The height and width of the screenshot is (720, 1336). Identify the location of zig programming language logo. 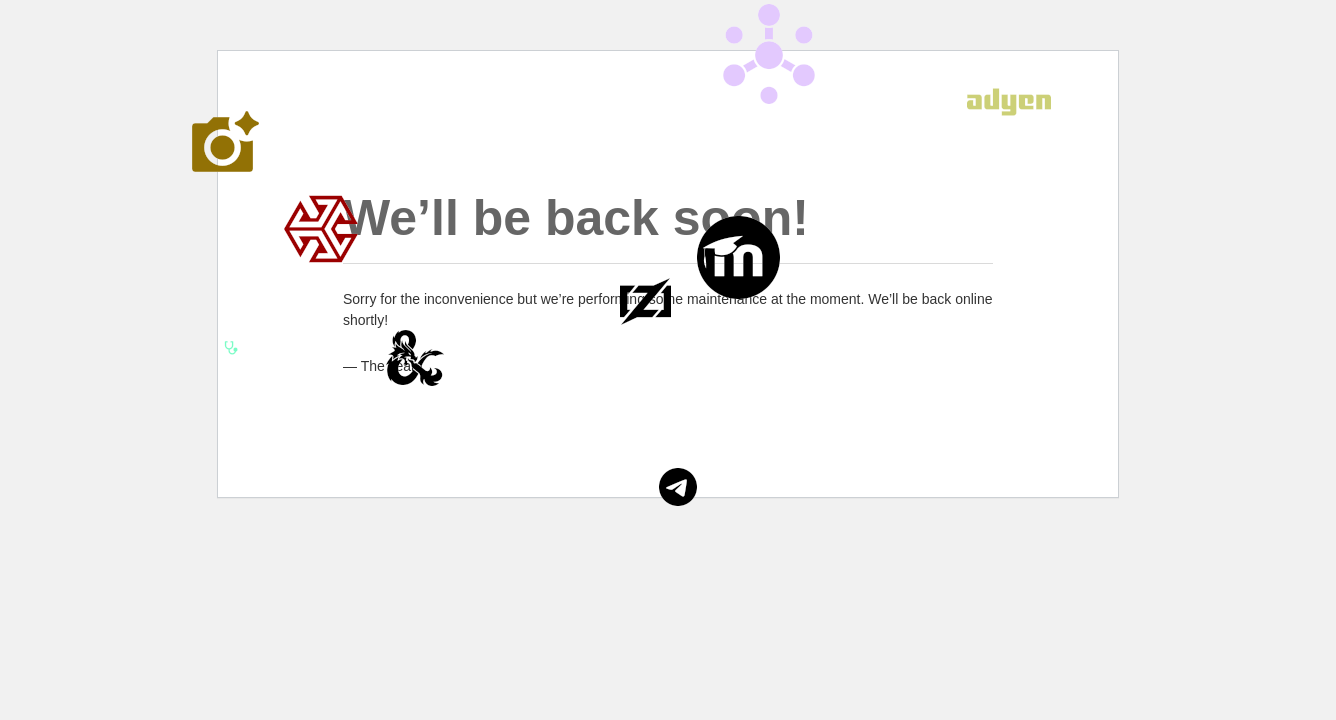
(645, 301).